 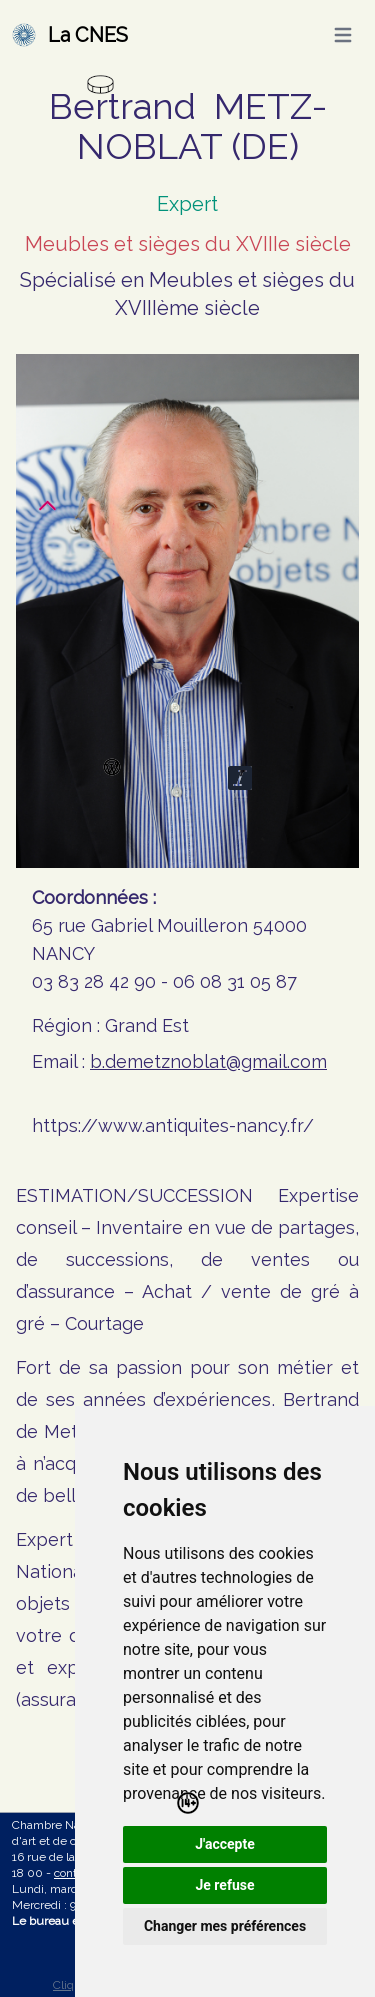 I want to click on indicates content rated for ages 14 and older, so click(x=188, y=1803).